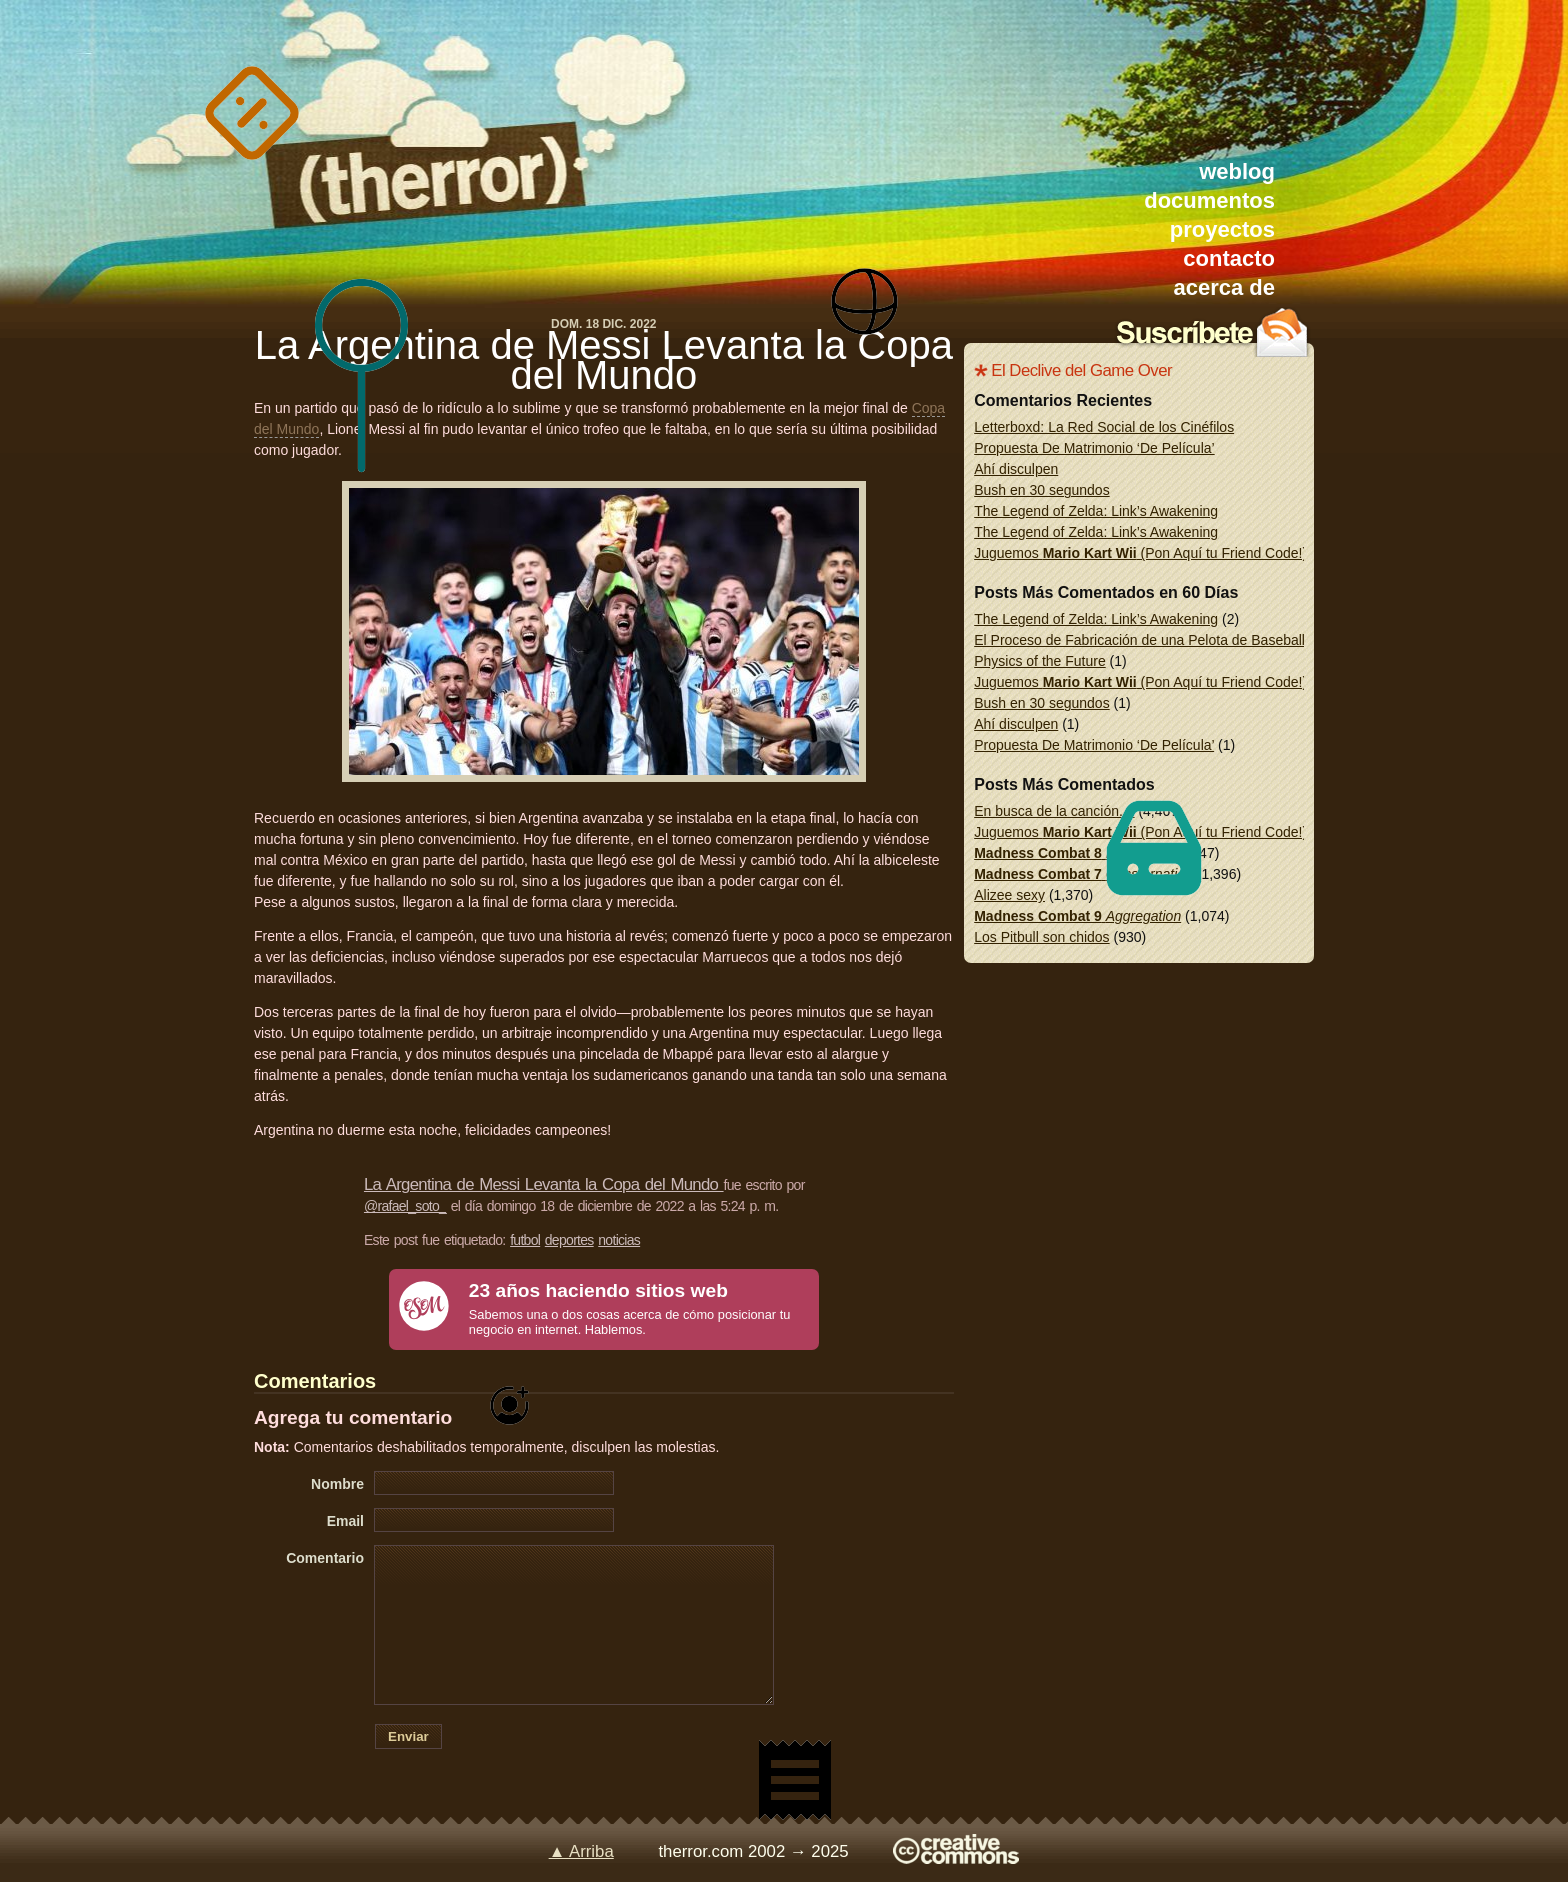 This screenshot has height=1882, width=1568. What do you see at coordinates (1154, 848) in the screenshot?
I see `access local storage or hard drive` at bounding box center [1154, 848].